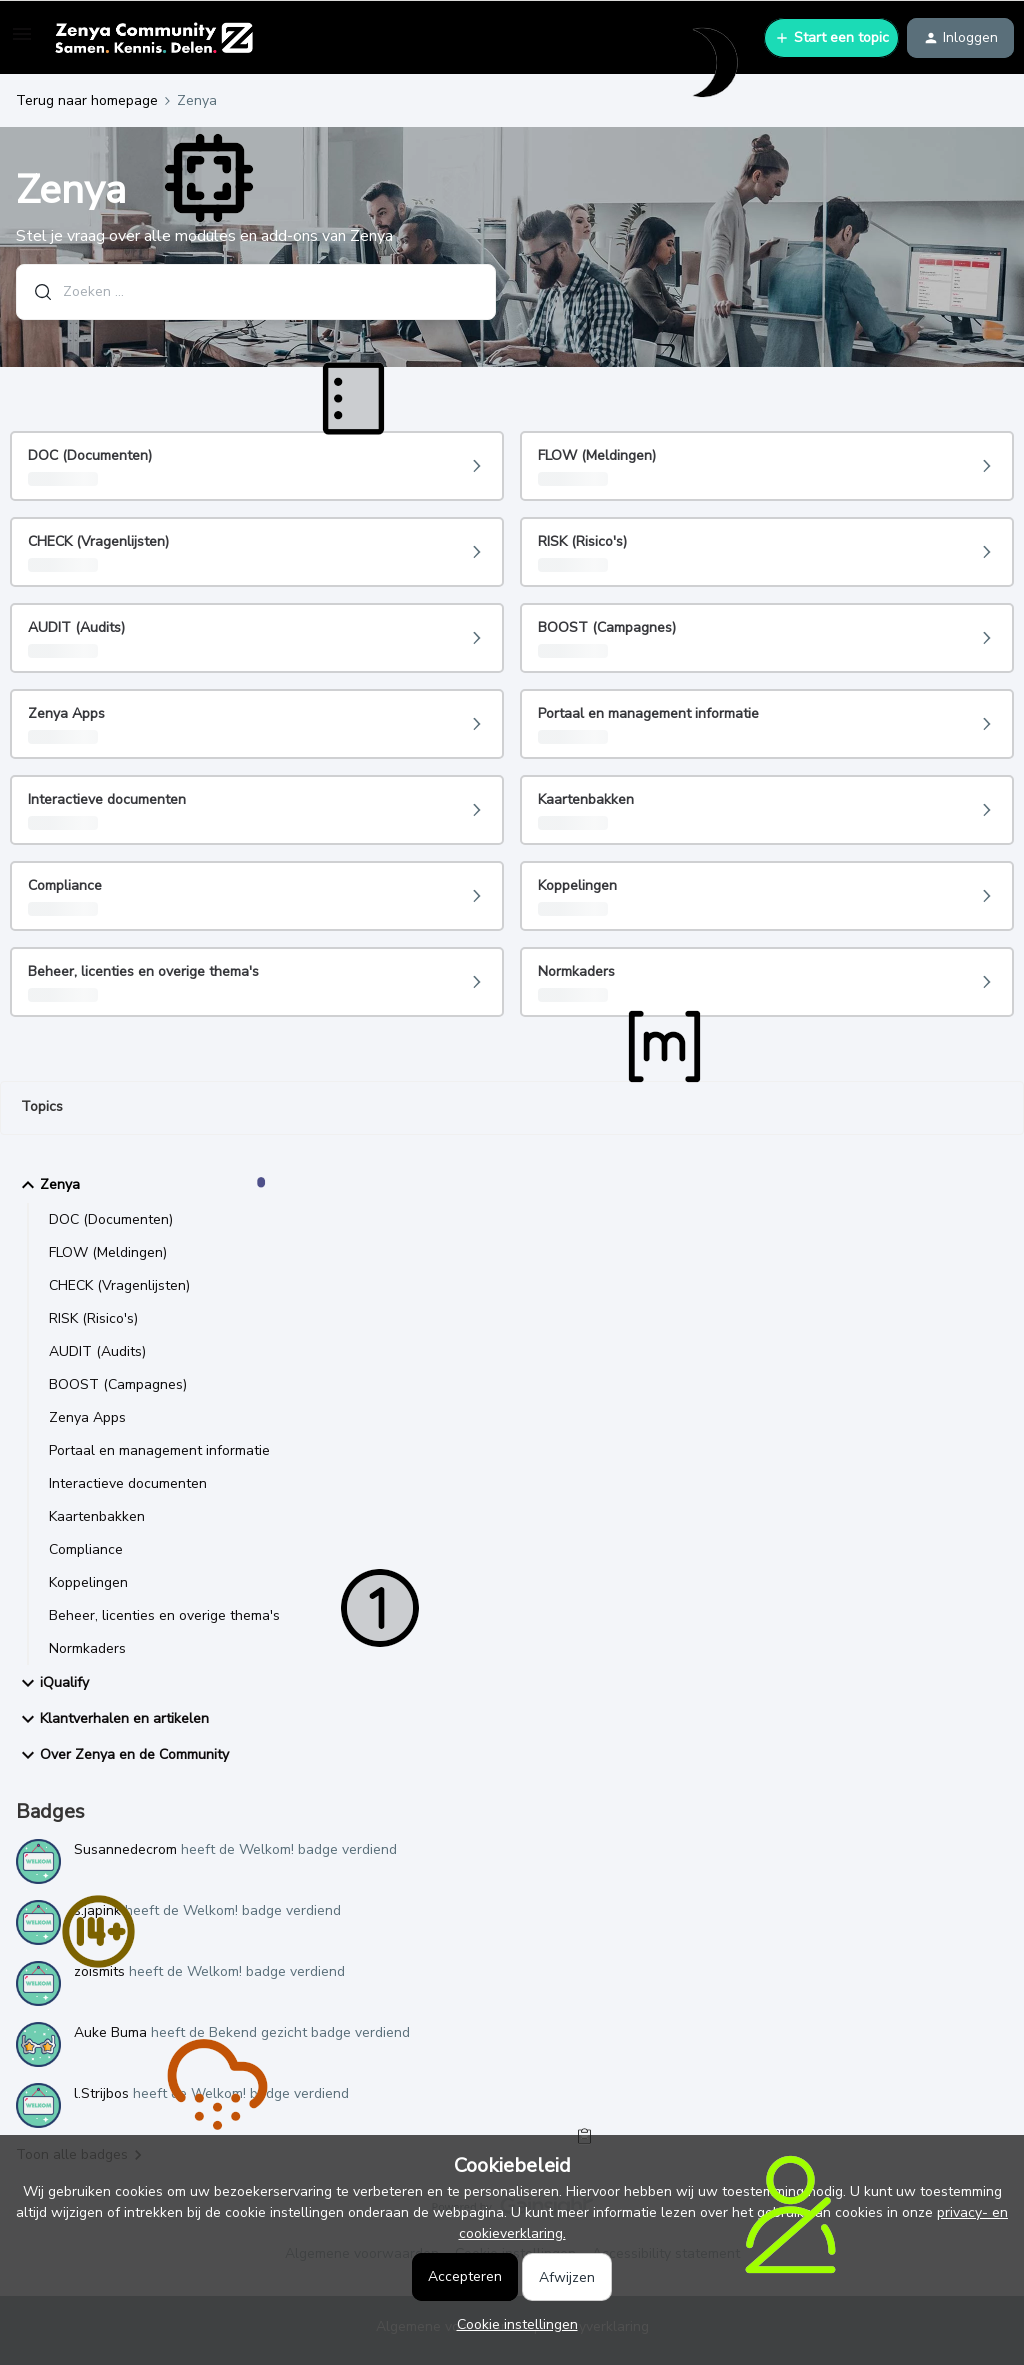 Image resolution: width=1024 pixels, height=2365 pixels. Describe the element at coordinates (209, 178) in the screenshot. I see `view CPU or processor information` at that location.